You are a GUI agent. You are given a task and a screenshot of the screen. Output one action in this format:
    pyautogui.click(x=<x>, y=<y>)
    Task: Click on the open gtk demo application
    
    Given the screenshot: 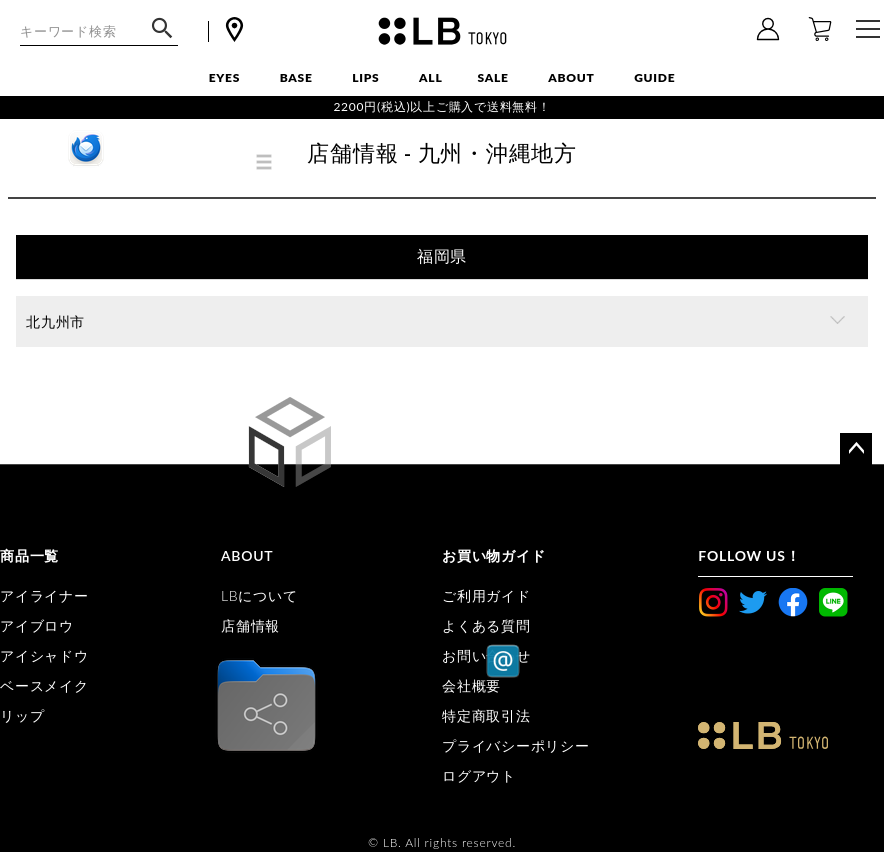 What is the action you would take?
    pyautogui.click(x=290, y=444)
    